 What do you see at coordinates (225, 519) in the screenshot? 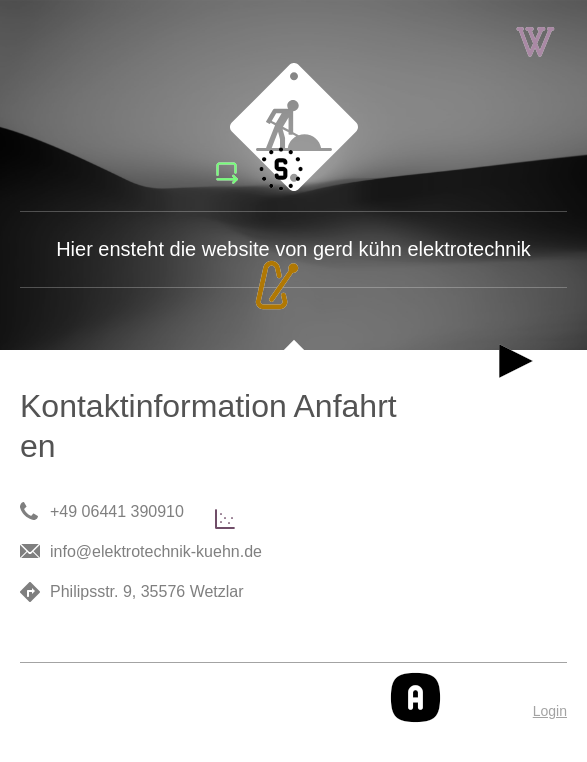
I see `view scatter plot data` at bounding box center [225, 519].